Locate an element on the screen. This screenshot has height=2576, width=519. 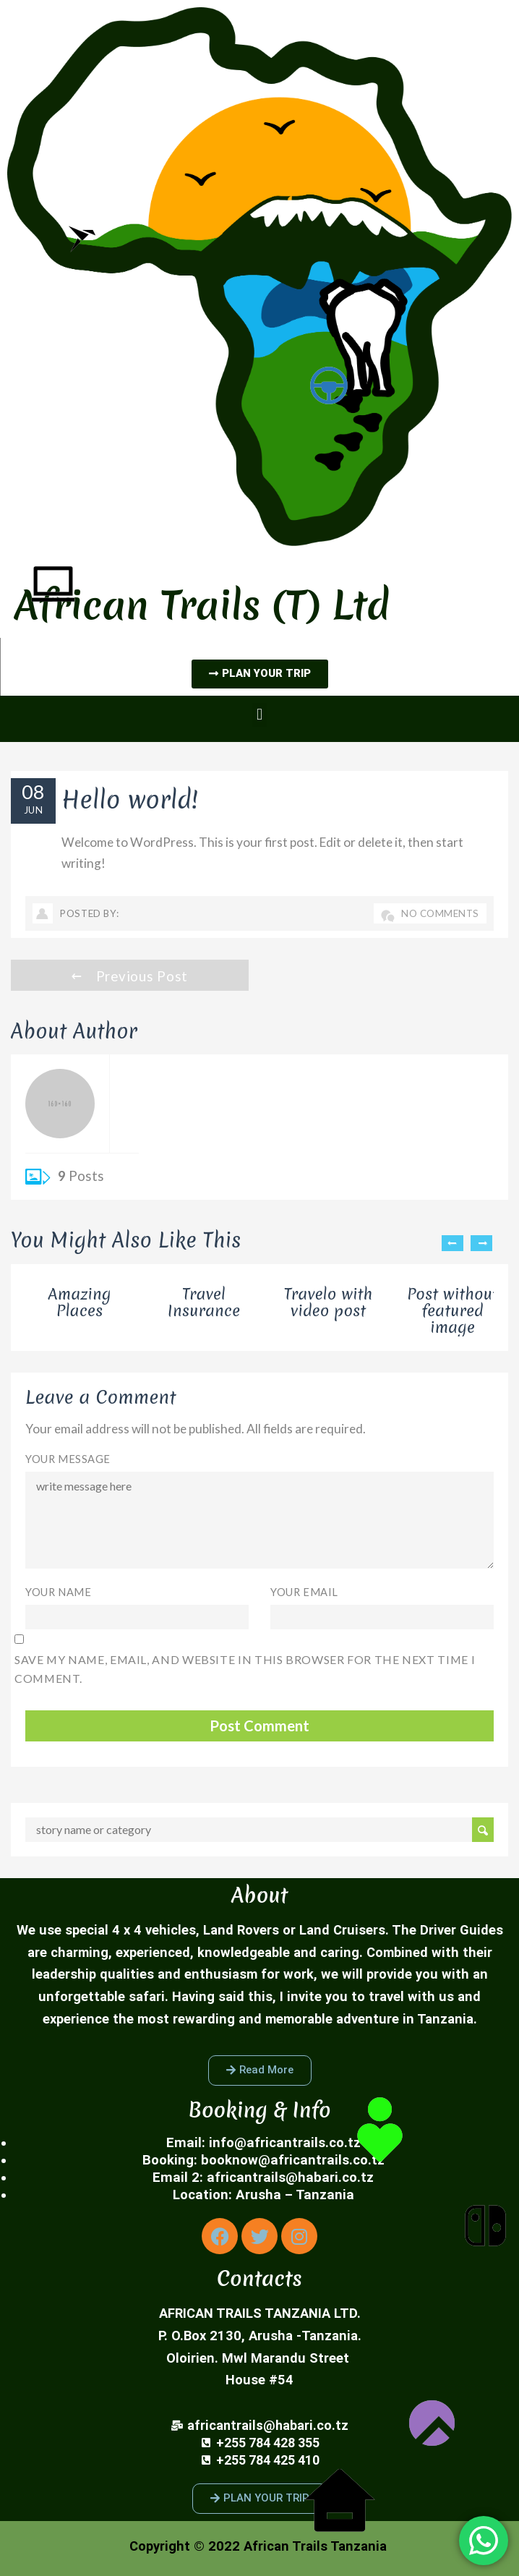
view on macbook or laptop device is located at coordinates (53, 584).